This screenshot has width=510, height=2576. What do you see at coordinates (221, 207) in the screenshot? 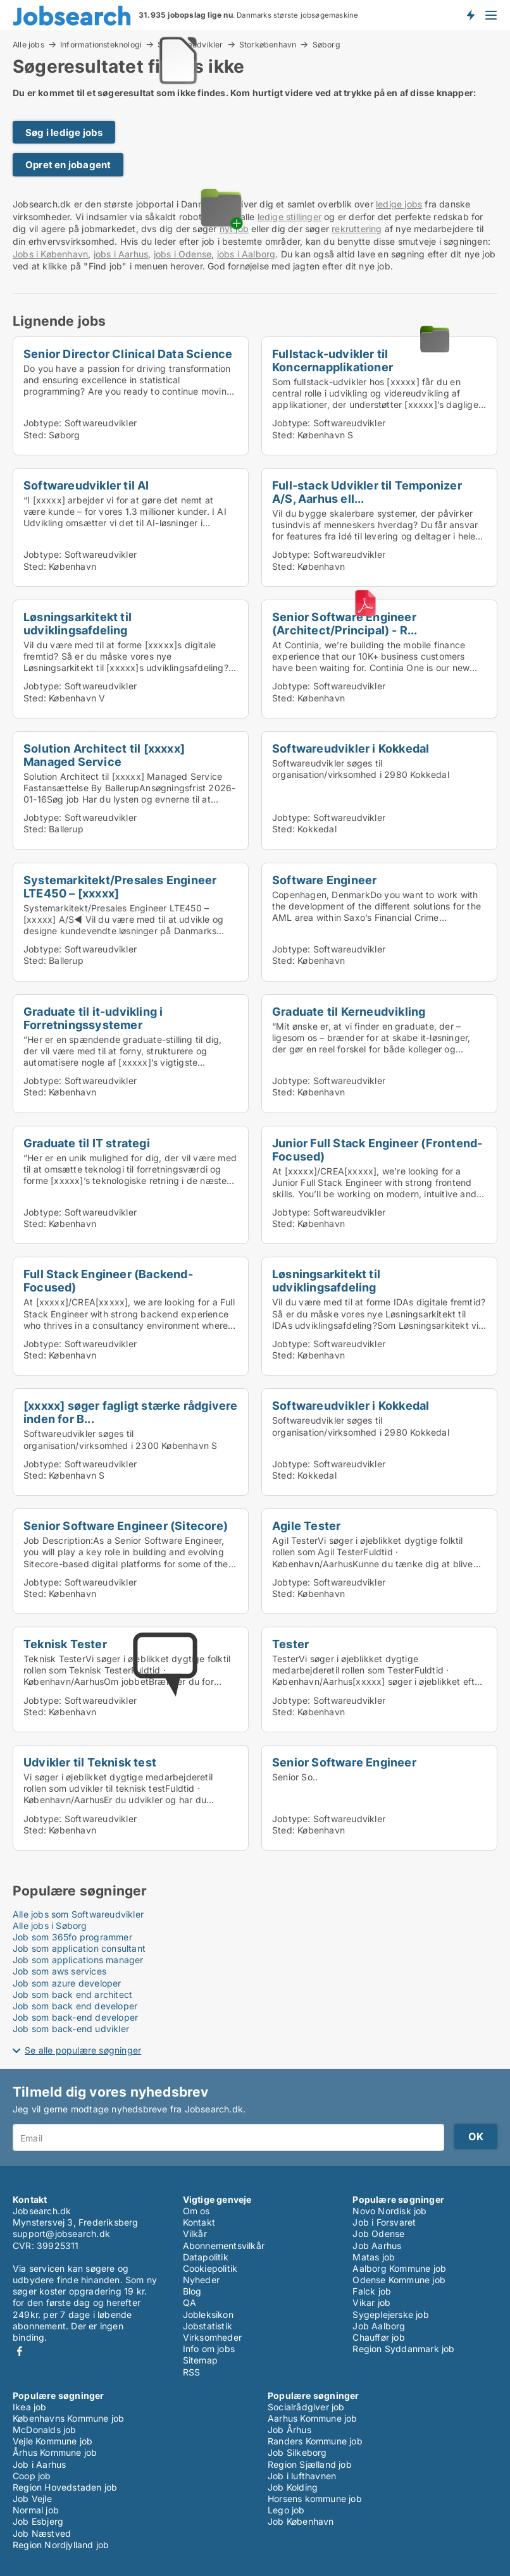
I see `create a new folder` at bounding box center [221, 207].